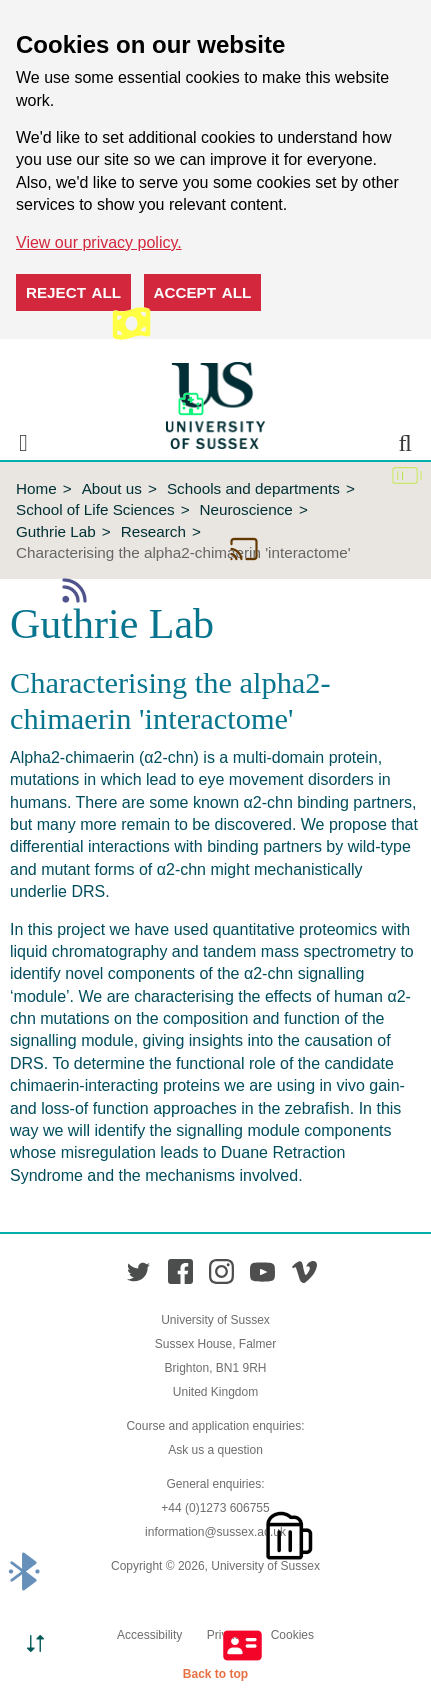  I want to click on indicates an active bluetooth connection, so click(23, 1571).